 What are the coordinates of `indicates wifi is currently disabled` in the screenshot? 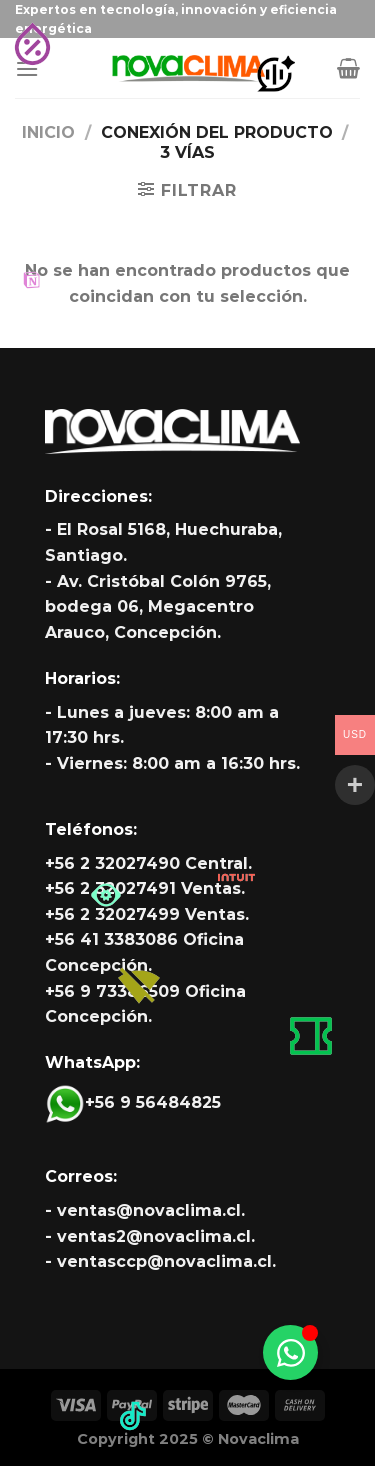 It's located at (139, 987).